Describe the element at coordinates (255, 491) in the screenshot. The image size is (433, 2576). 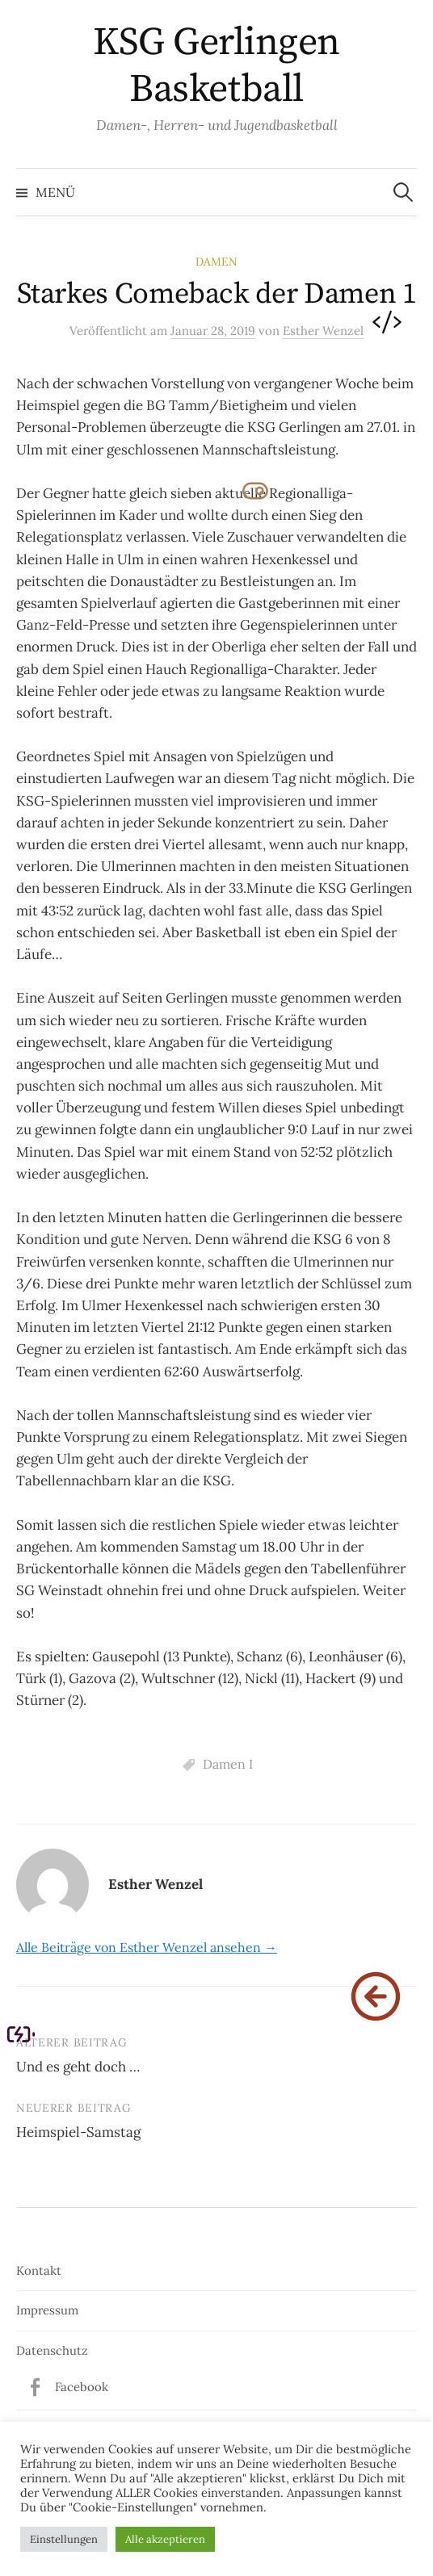
I see `toggle switch in the on/enabled position` at that location.